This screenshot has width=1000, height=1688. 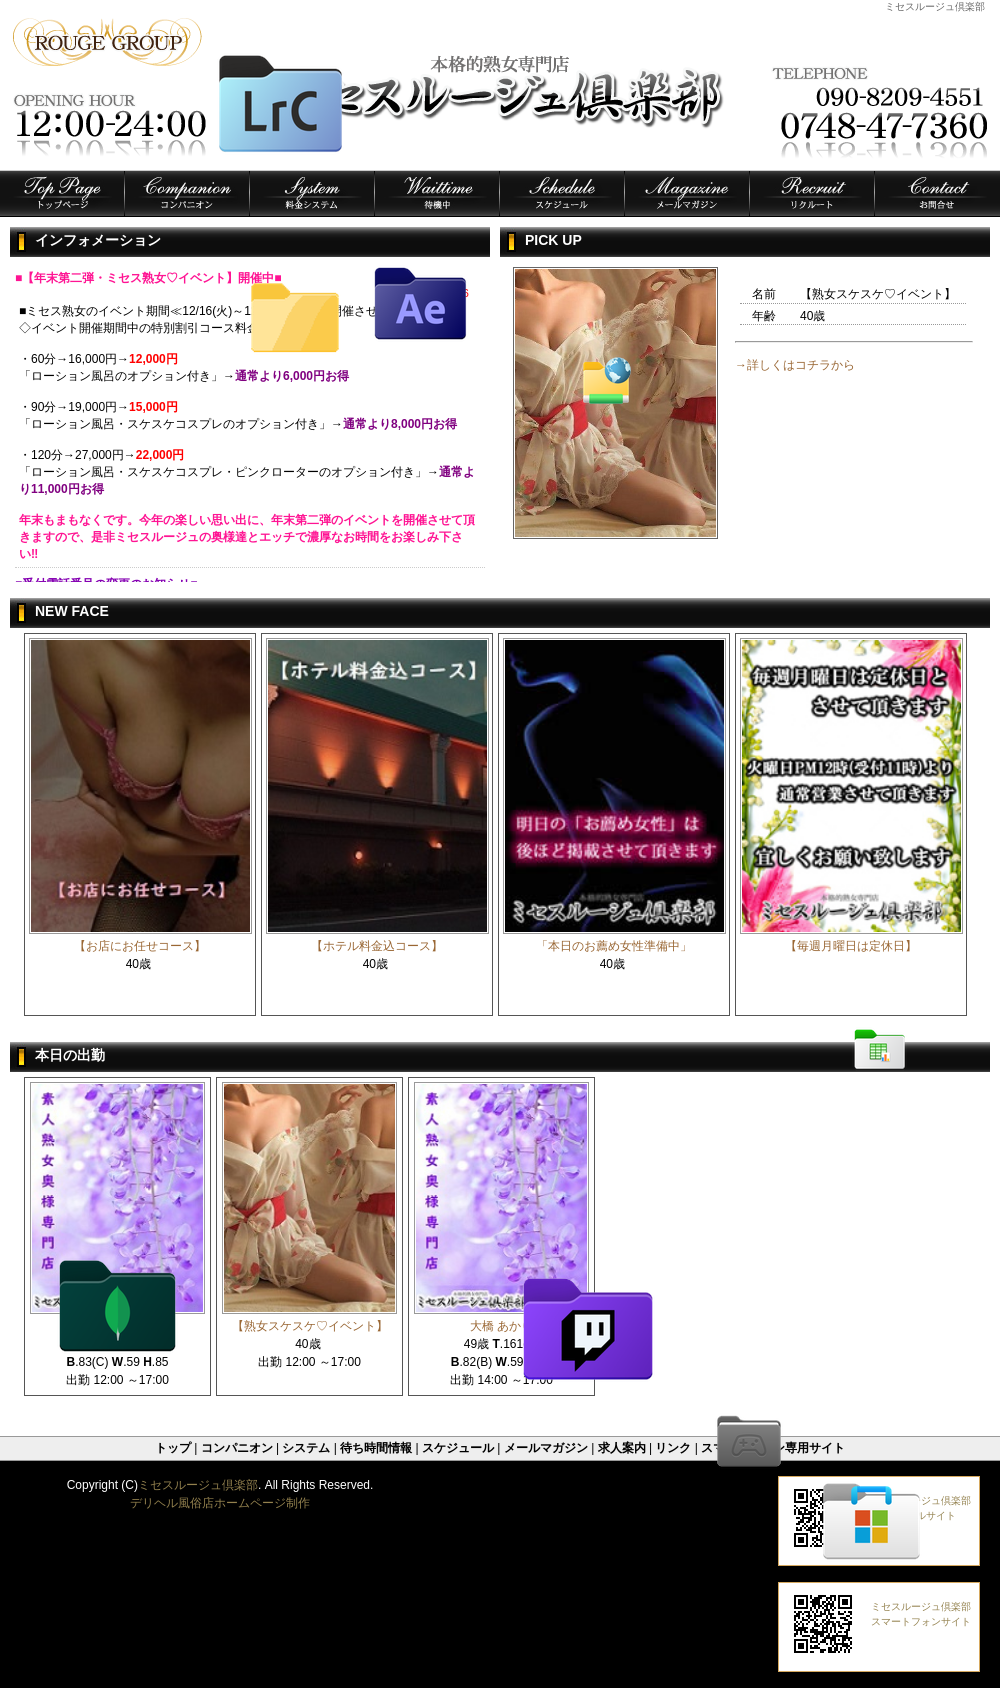 What do you see at coordinates (420, 306) in the screenshot?
I see `folder containing Adobe After Effects project files` at bounding box center [420, 306].